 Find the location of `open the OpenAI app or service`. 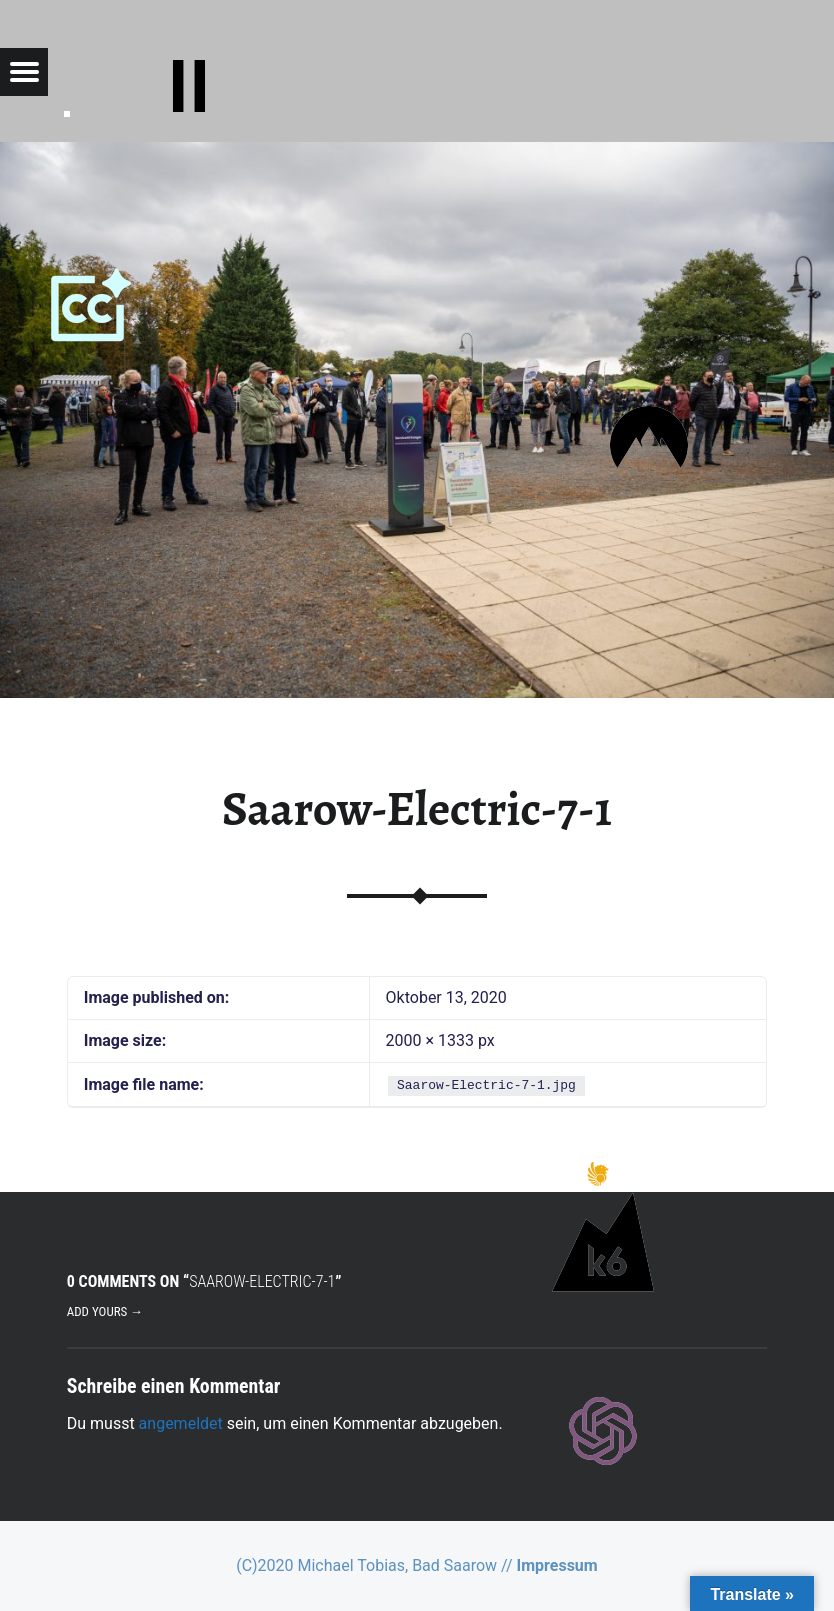

open the OpenAI app or service is located at coordinates (603, 1431).